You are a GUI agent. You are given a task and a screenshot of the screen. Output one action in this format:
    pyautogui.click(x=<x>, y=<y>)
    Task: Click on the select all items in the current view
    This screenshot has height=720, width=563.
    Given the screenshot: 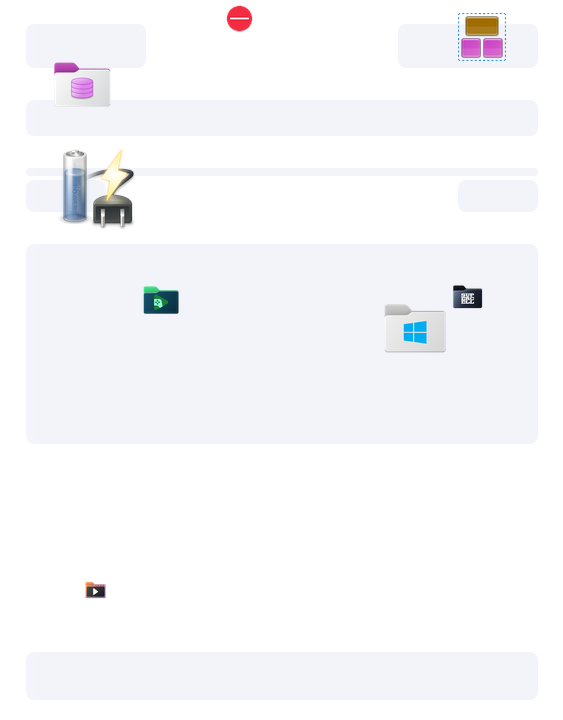 What is the action you would take?
    pyautogui.click(x=482, y=37)
    